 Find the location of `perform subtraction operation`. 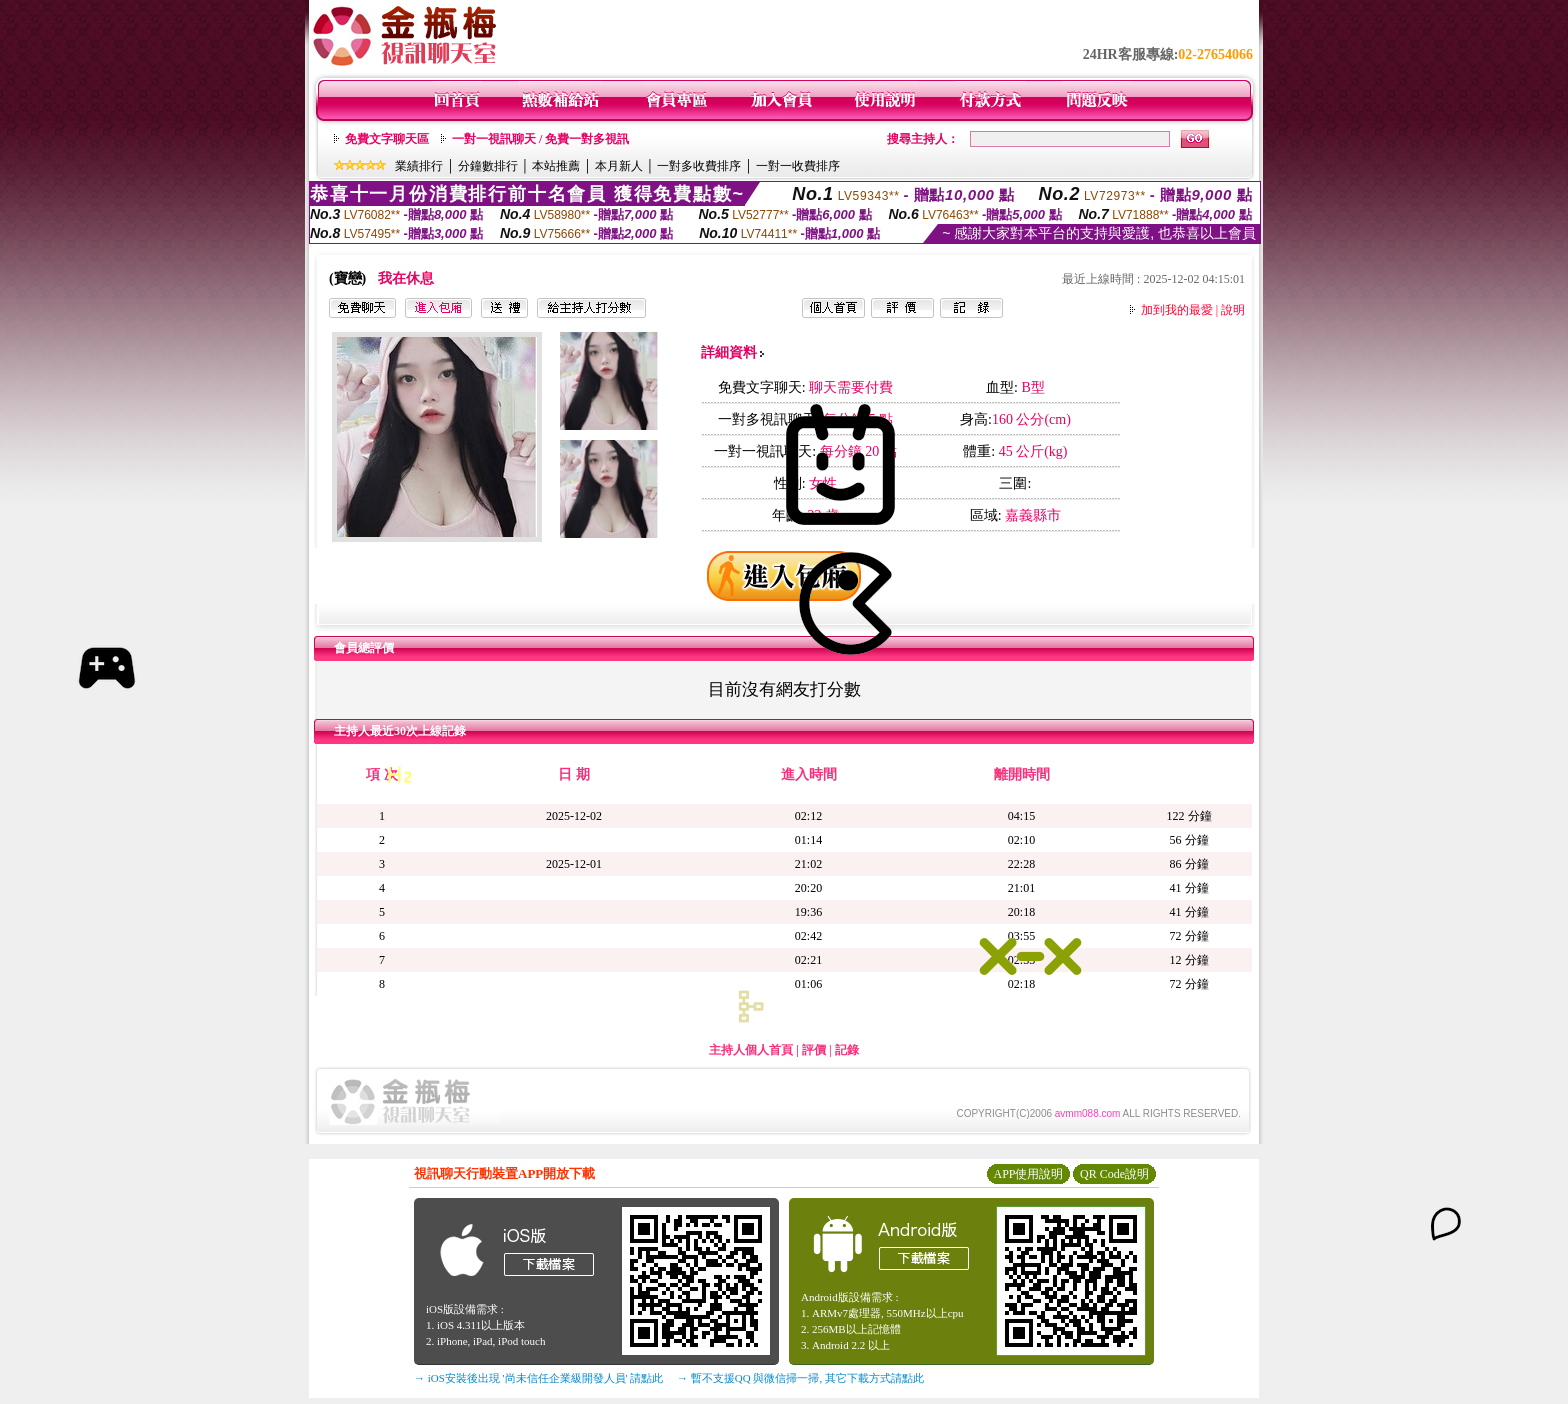

perform subtraction operation is located at coordinates (1030, 956).